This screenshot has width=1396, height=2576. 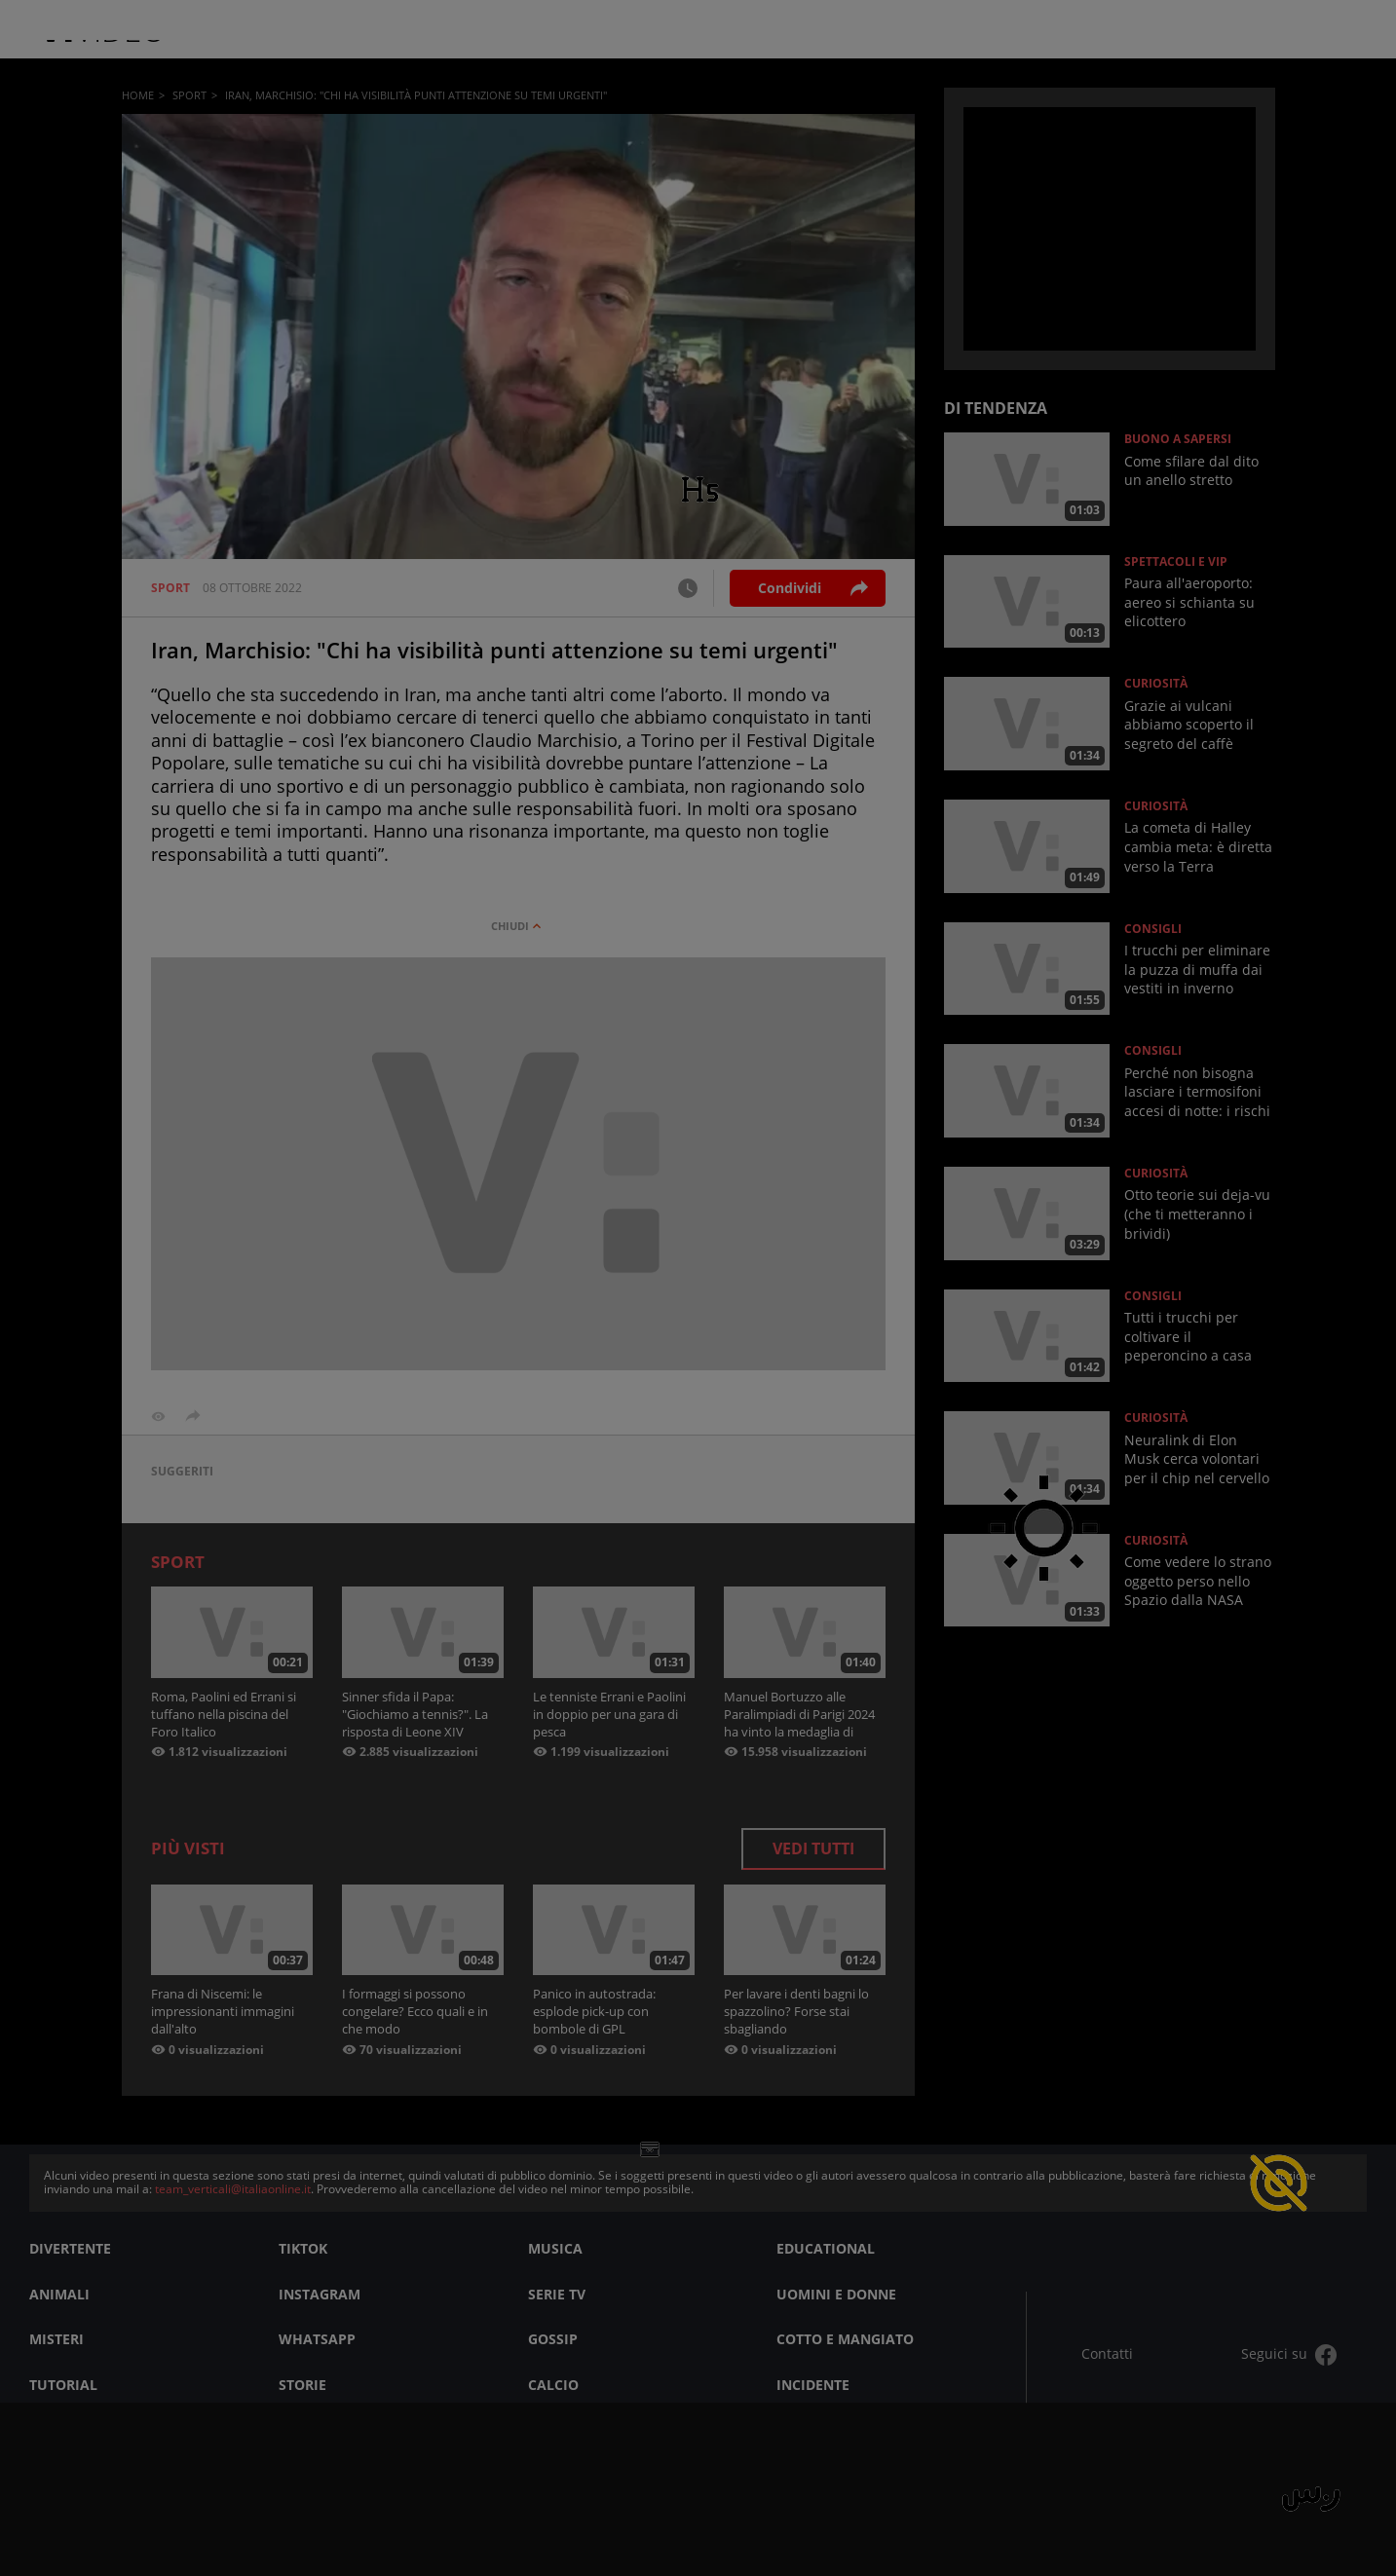 I want to click on disable email or mention notifications, so click(x=1278, y=2183).